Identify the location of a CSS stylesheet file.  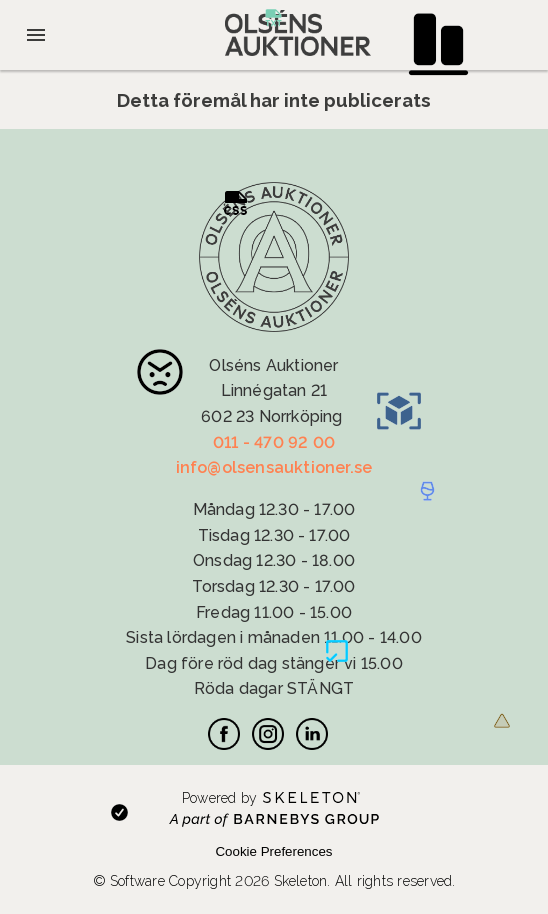
(236, 204).